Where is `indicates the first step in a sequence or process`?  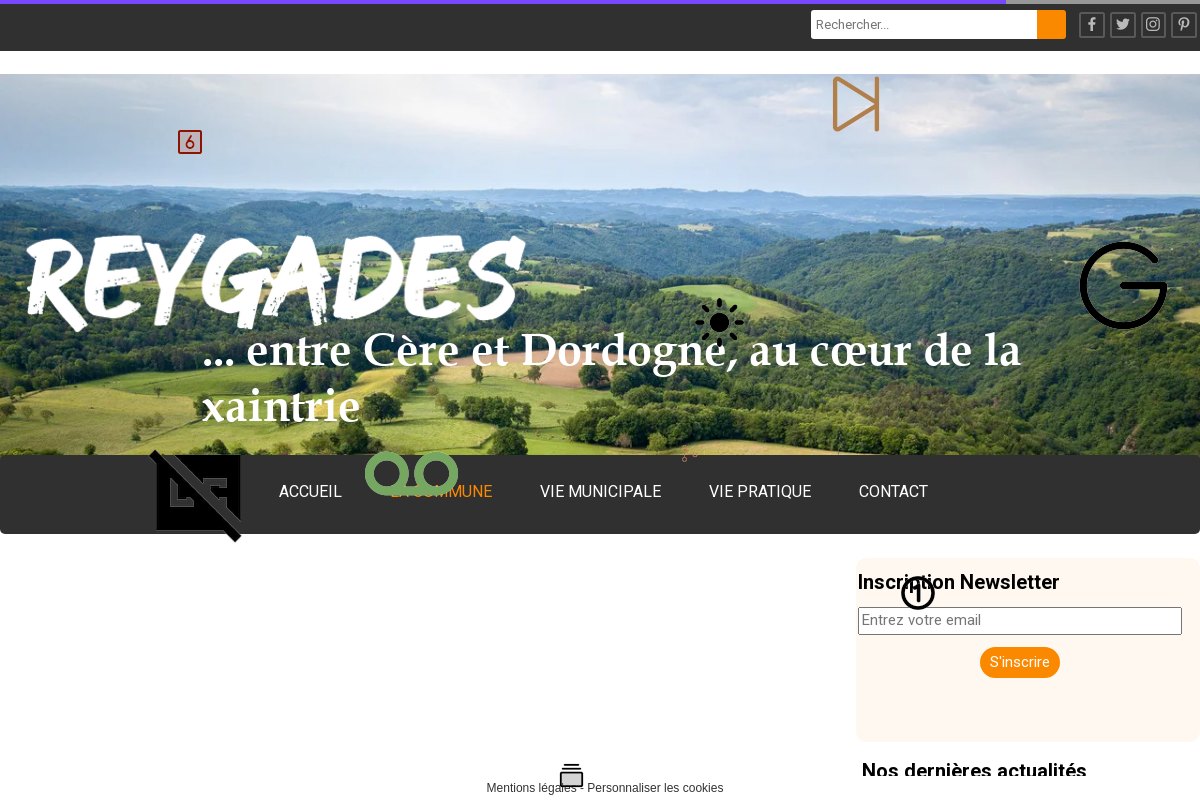
indicates the first step in a sequence or process is located at coordinates (918, 593).